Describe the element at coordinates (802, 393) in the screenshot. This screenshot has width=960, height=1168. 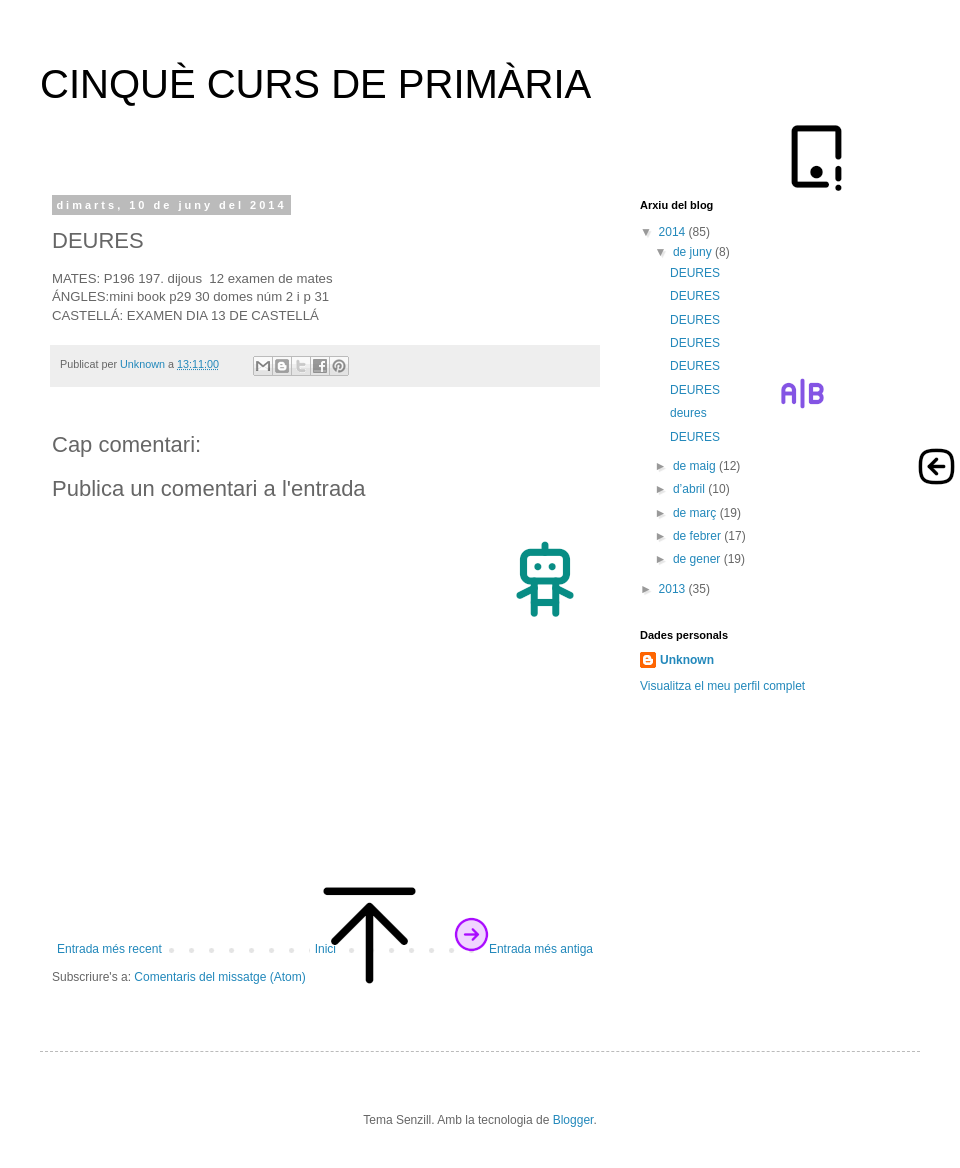
I see `toggle between A/B testing variants` at that location.